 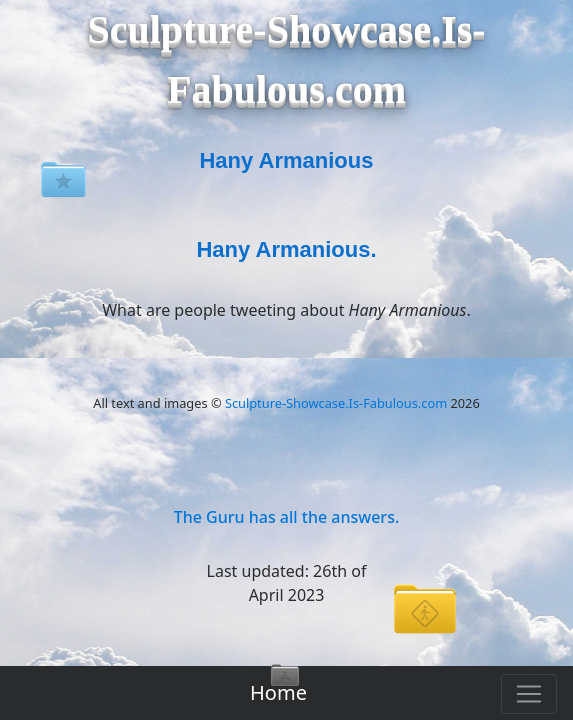 I want to click on open your bookmarked files folder, so click(x=63, y=179).